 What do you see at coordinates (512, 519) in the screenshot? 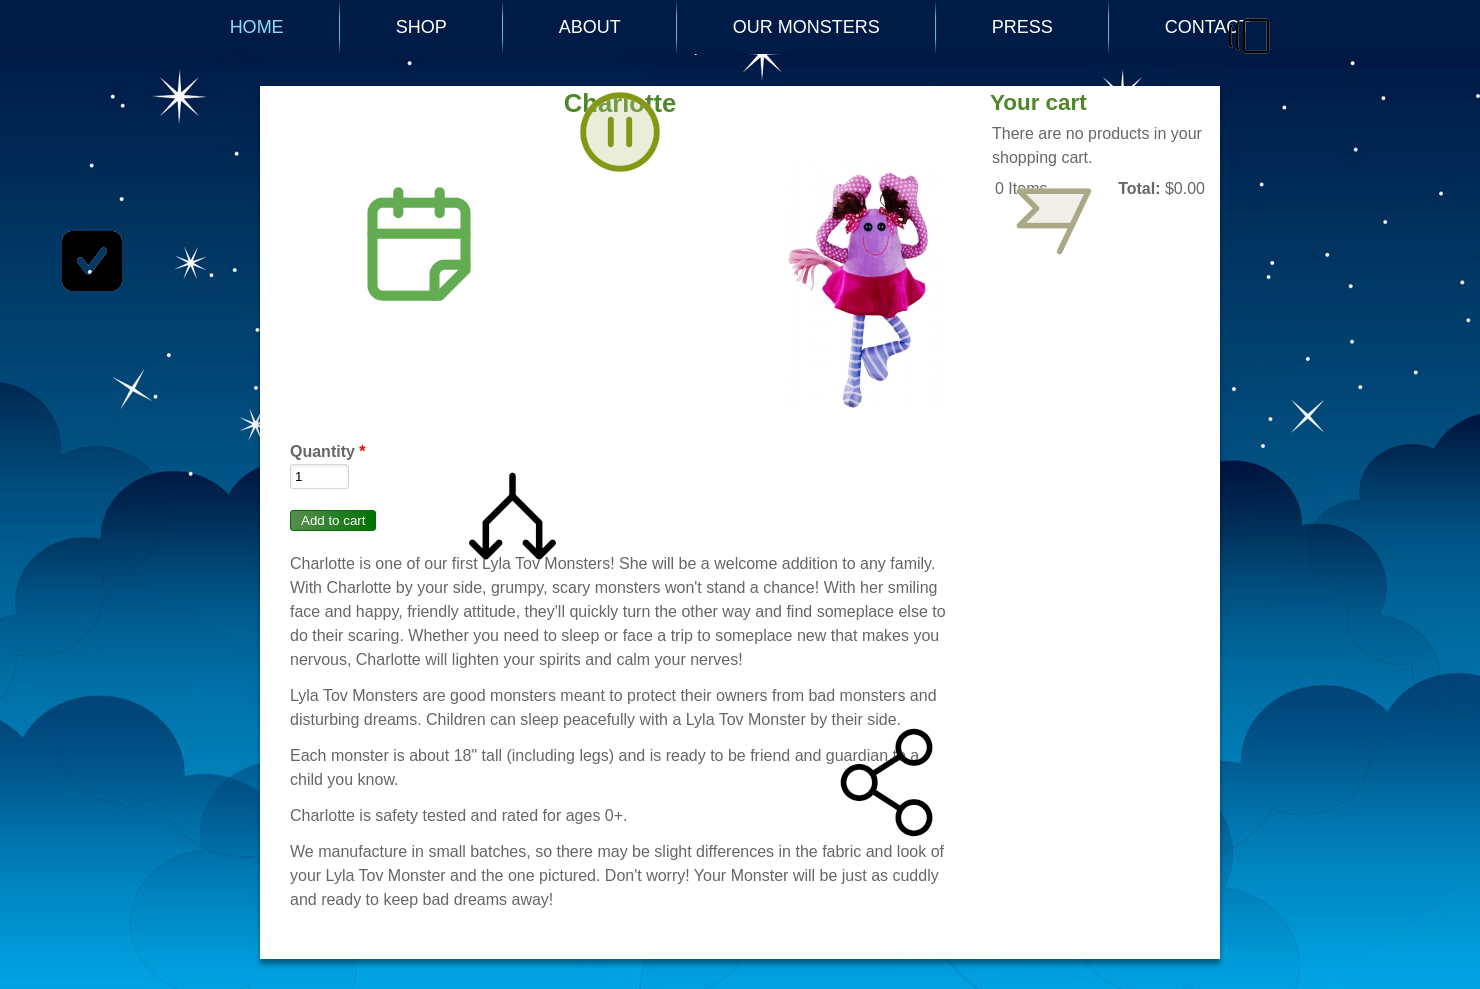
I see `split content into multiple paths` at bounding box center [512, 519].